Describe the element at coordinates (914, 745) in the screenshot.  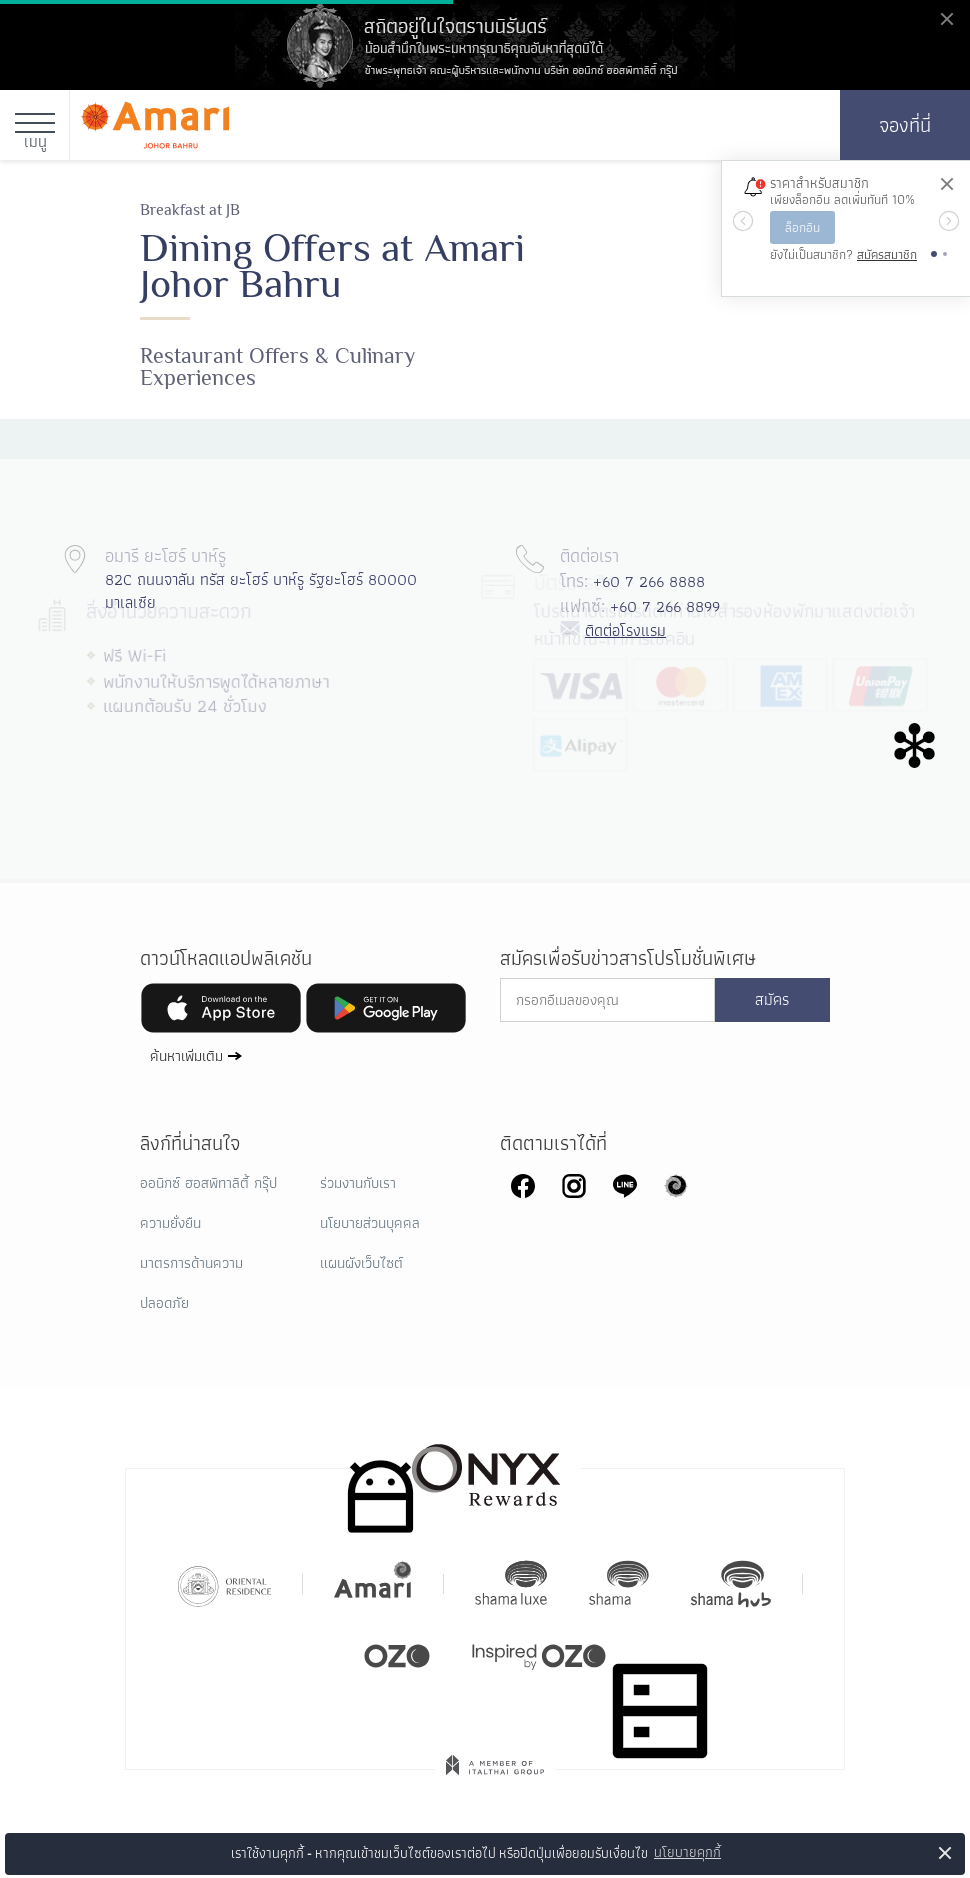
I see `launch GoToMeeting app` at that location.